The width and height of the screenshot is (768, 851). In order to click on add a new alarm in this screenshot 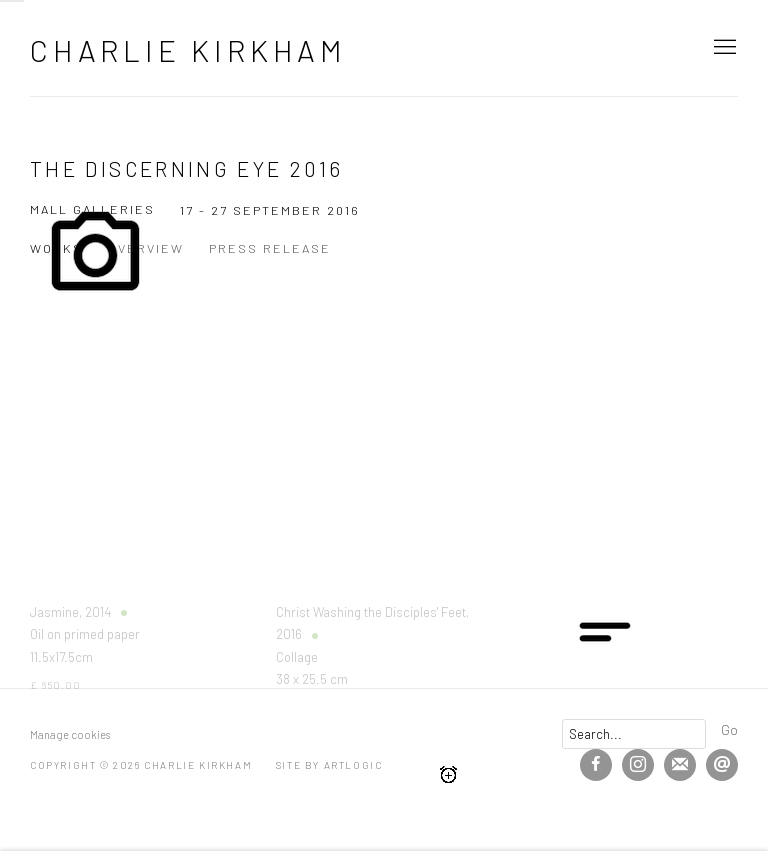, I will do `click(448, 774)`.